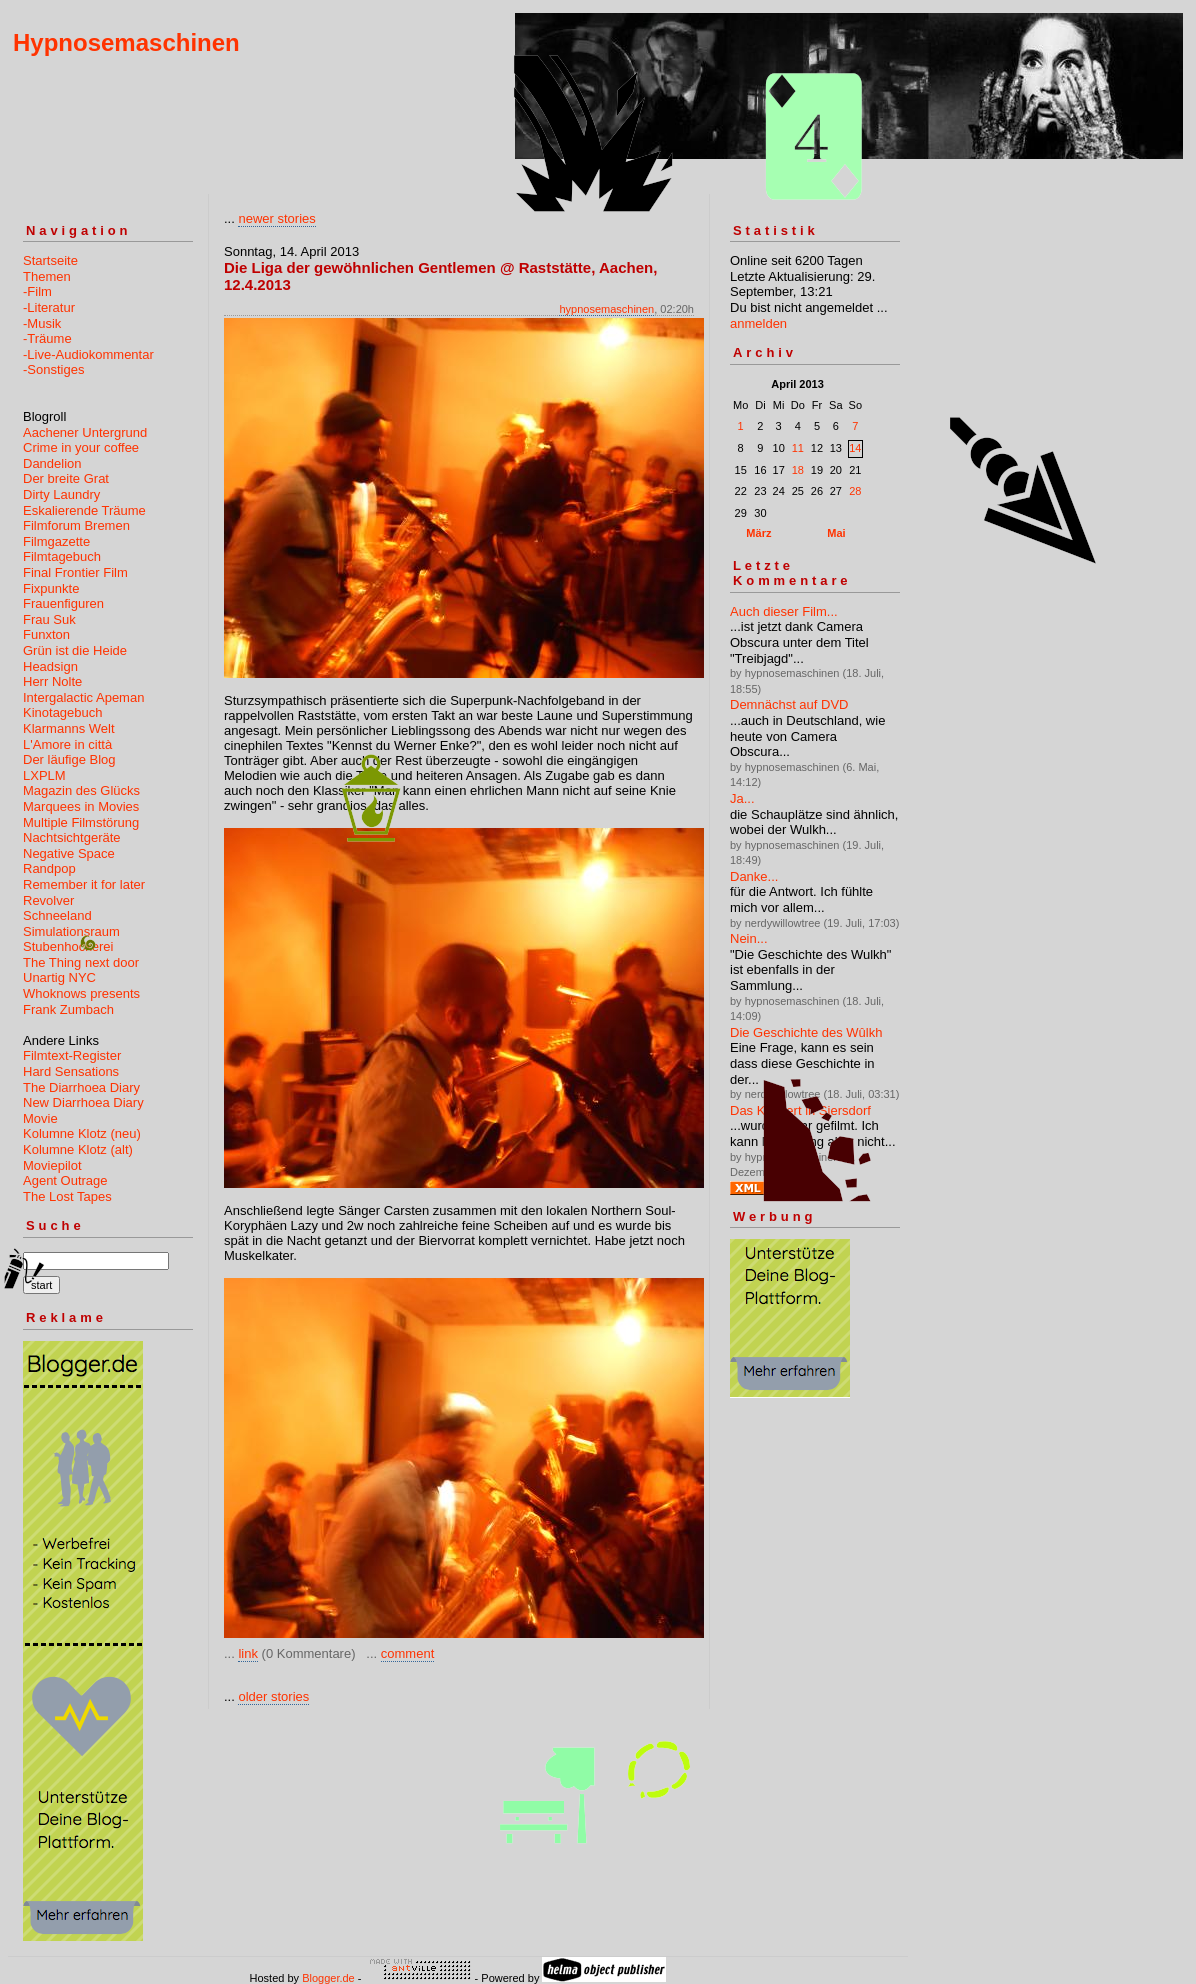 Image resolution: width=1196 pixels, height=1984 pixels. What do you see at coordinates (659, 1770) in the screenshot?
I see `indicates loading or processing in progress` at bounding box center [659, 1770].